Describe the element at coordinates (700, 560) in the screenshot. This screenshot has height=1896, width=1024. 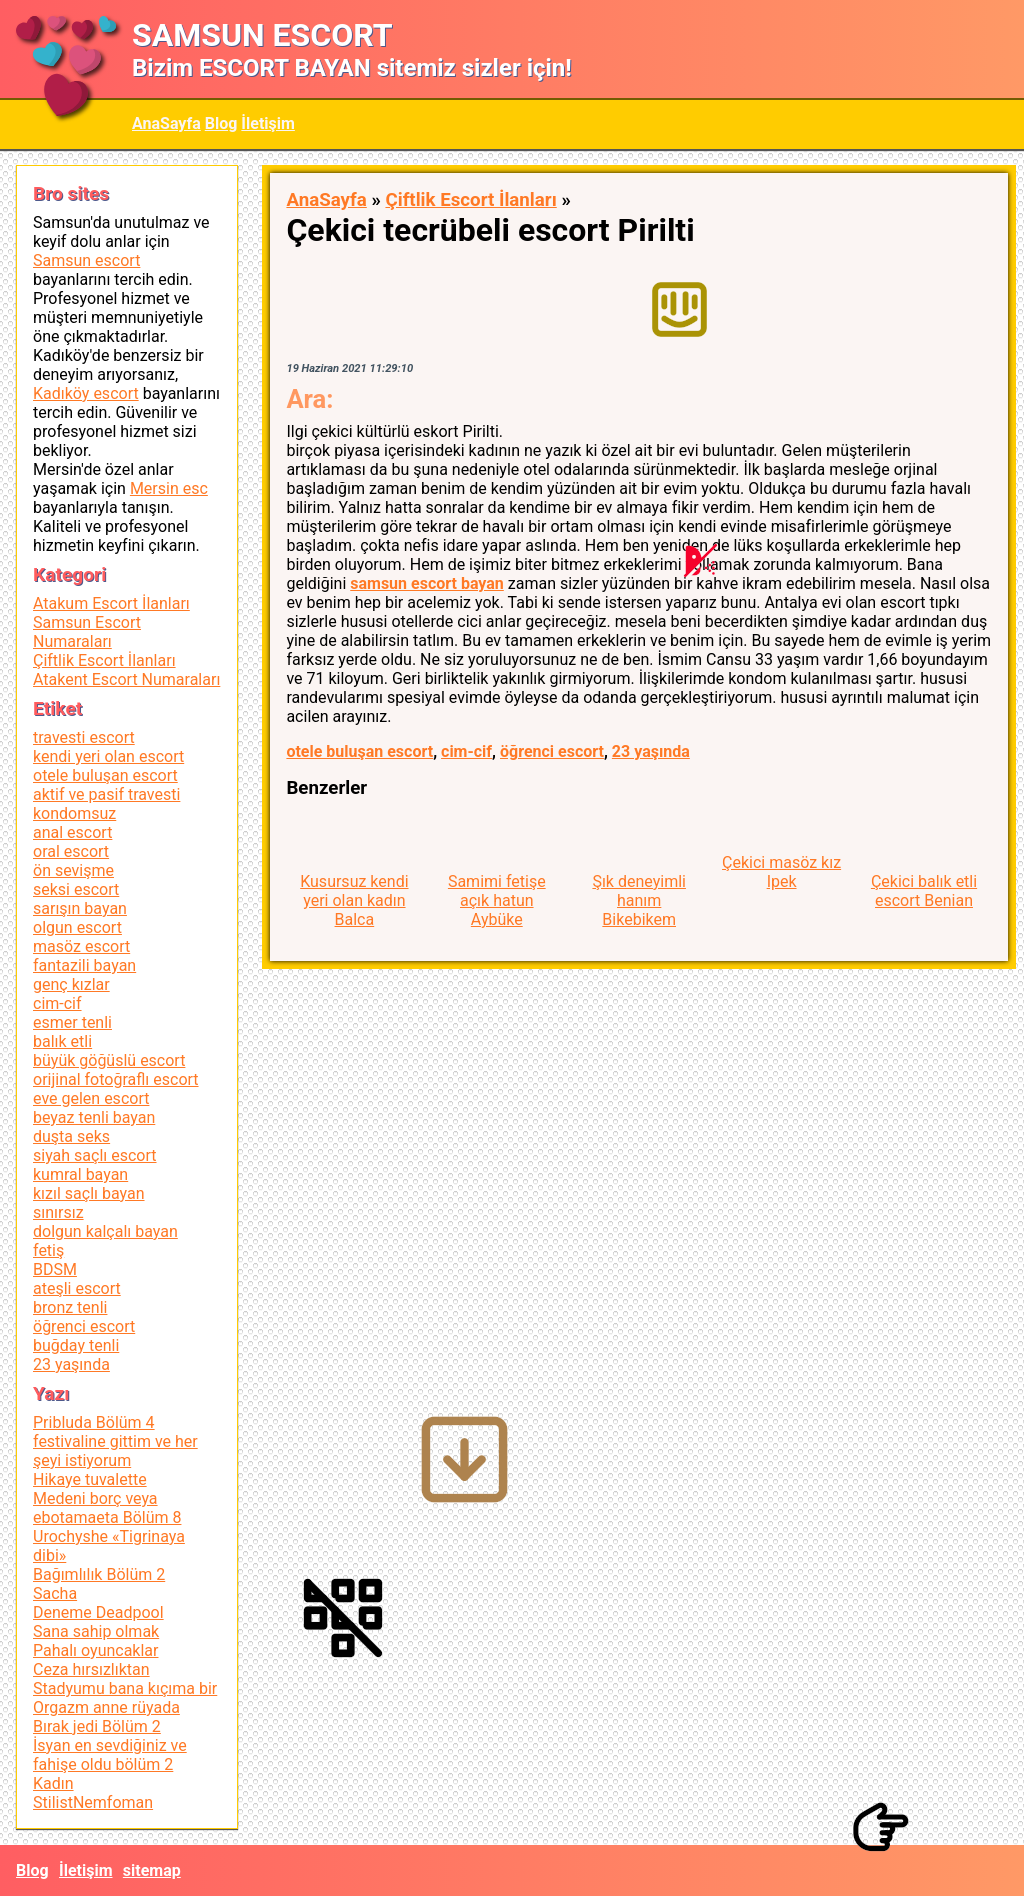
I see `indicates coughing is prohibited in this area` at that location.